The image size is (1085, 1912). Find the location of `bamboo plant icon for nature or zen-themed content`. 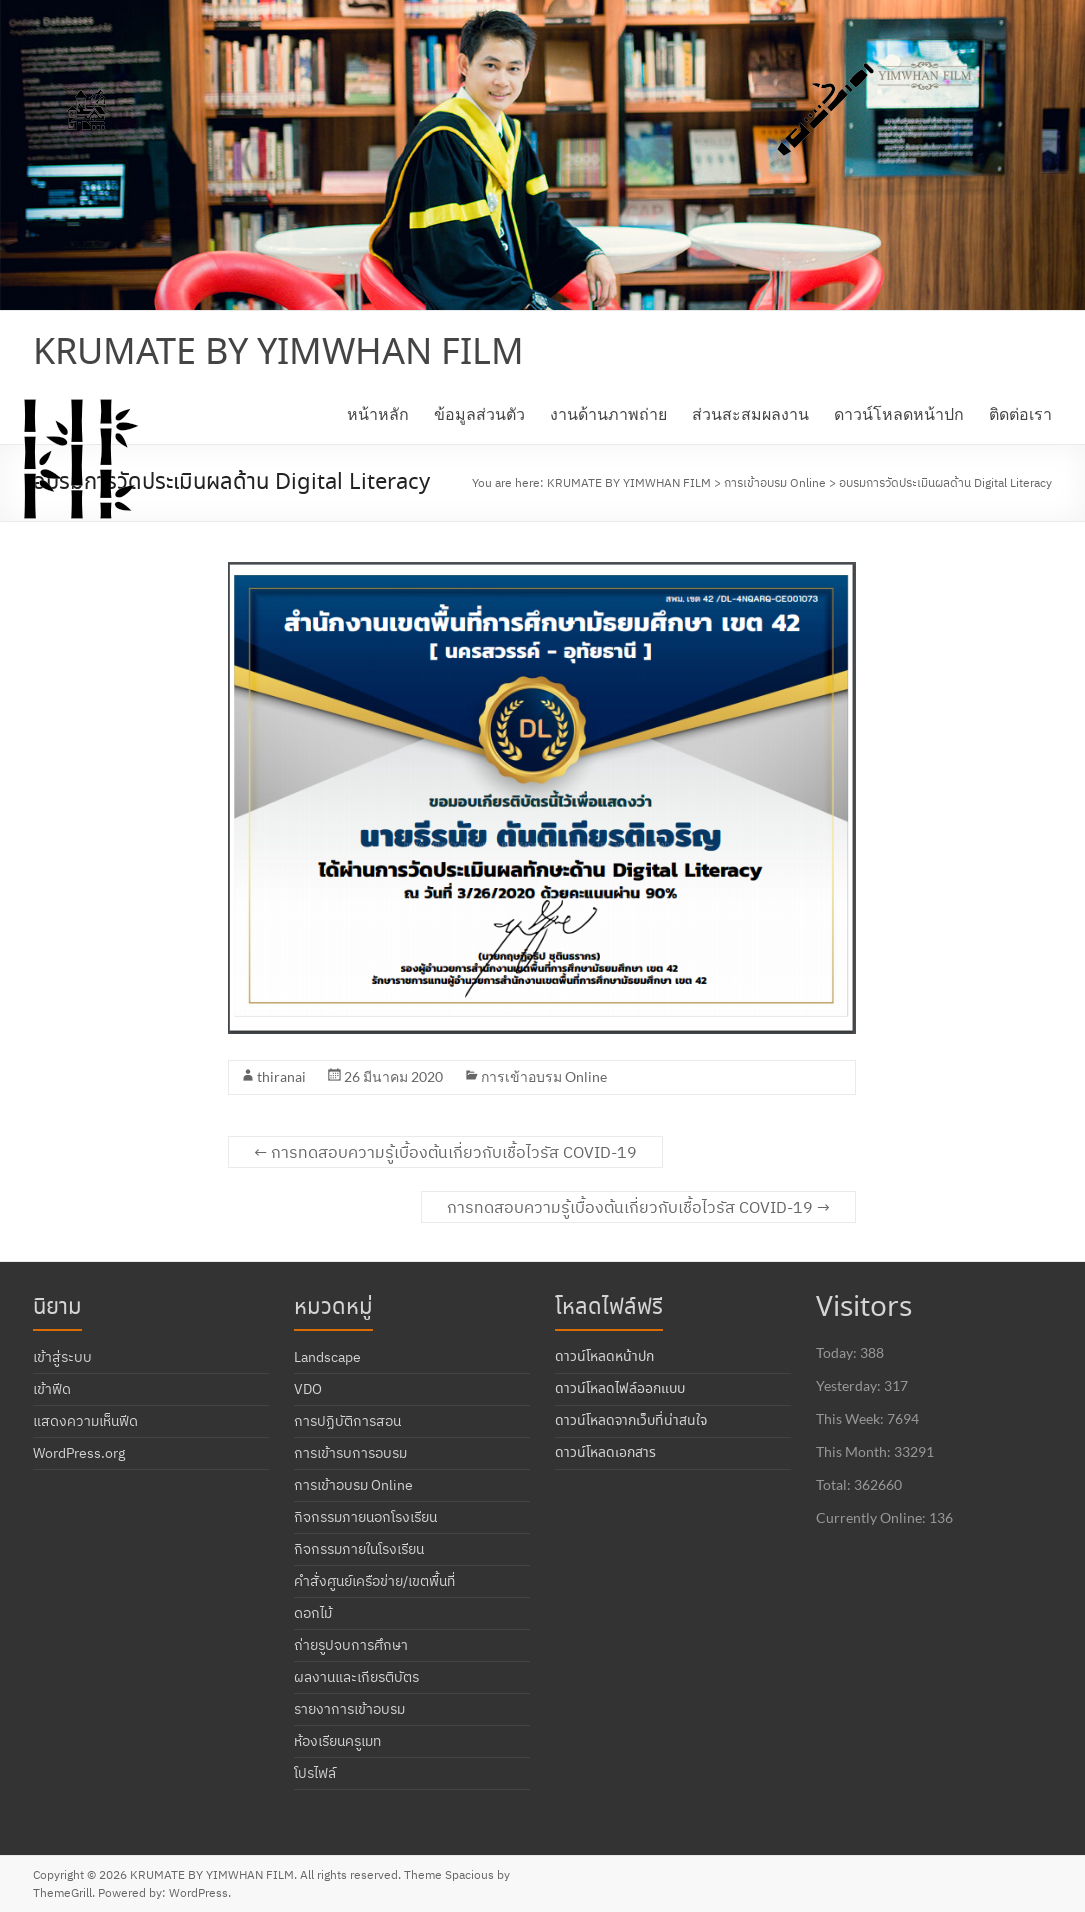

bamboo plant icon for nature or zen-themed content is located at coordinates (77, 459).